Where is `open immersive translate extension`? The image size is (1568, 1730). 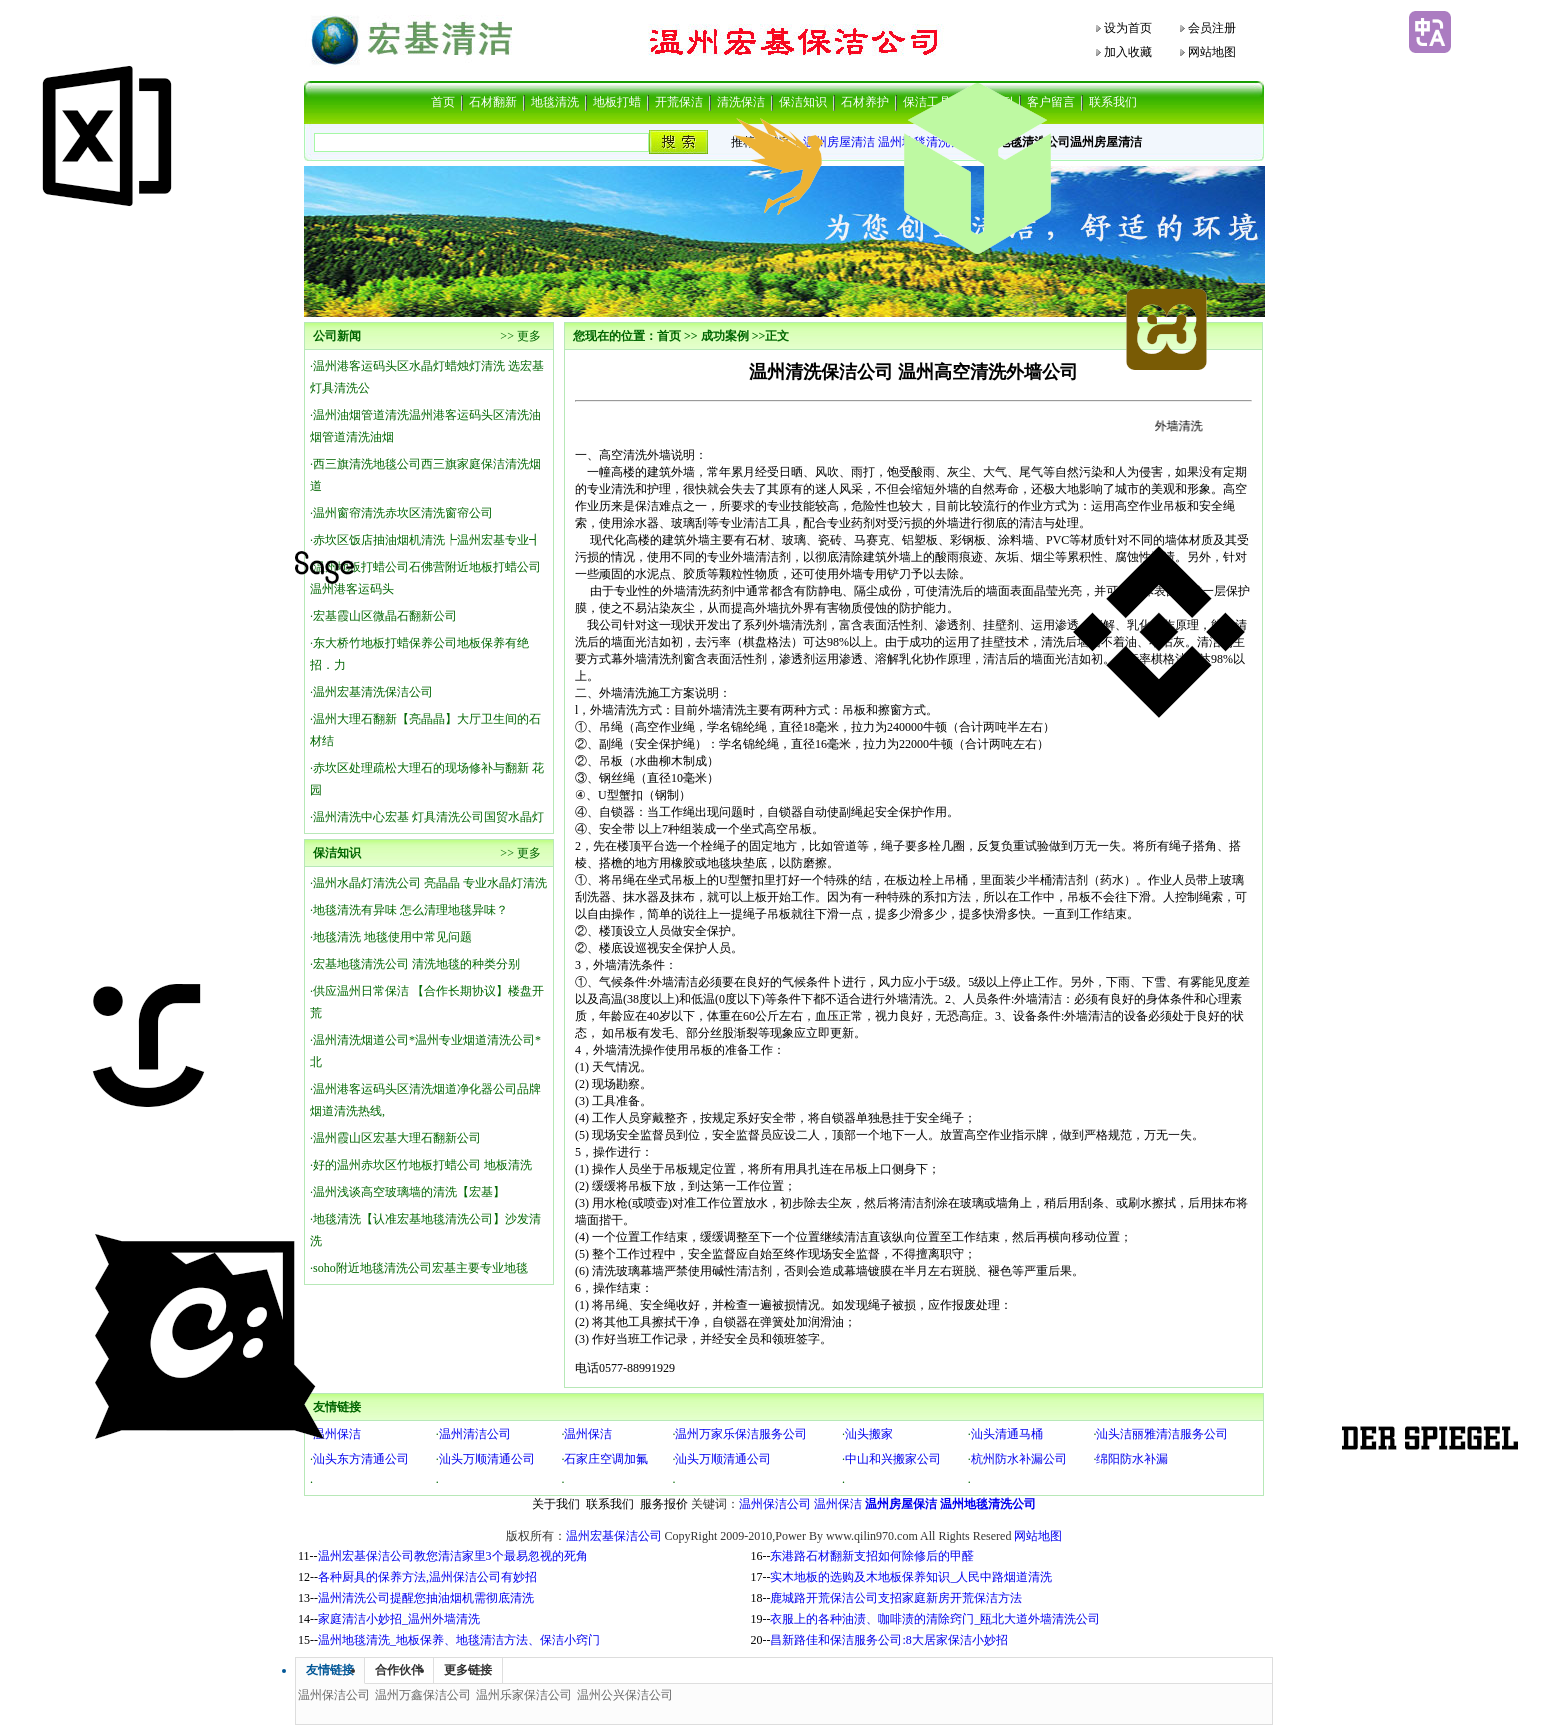
open immersive translate extension is located at coordinates (1430, 32).